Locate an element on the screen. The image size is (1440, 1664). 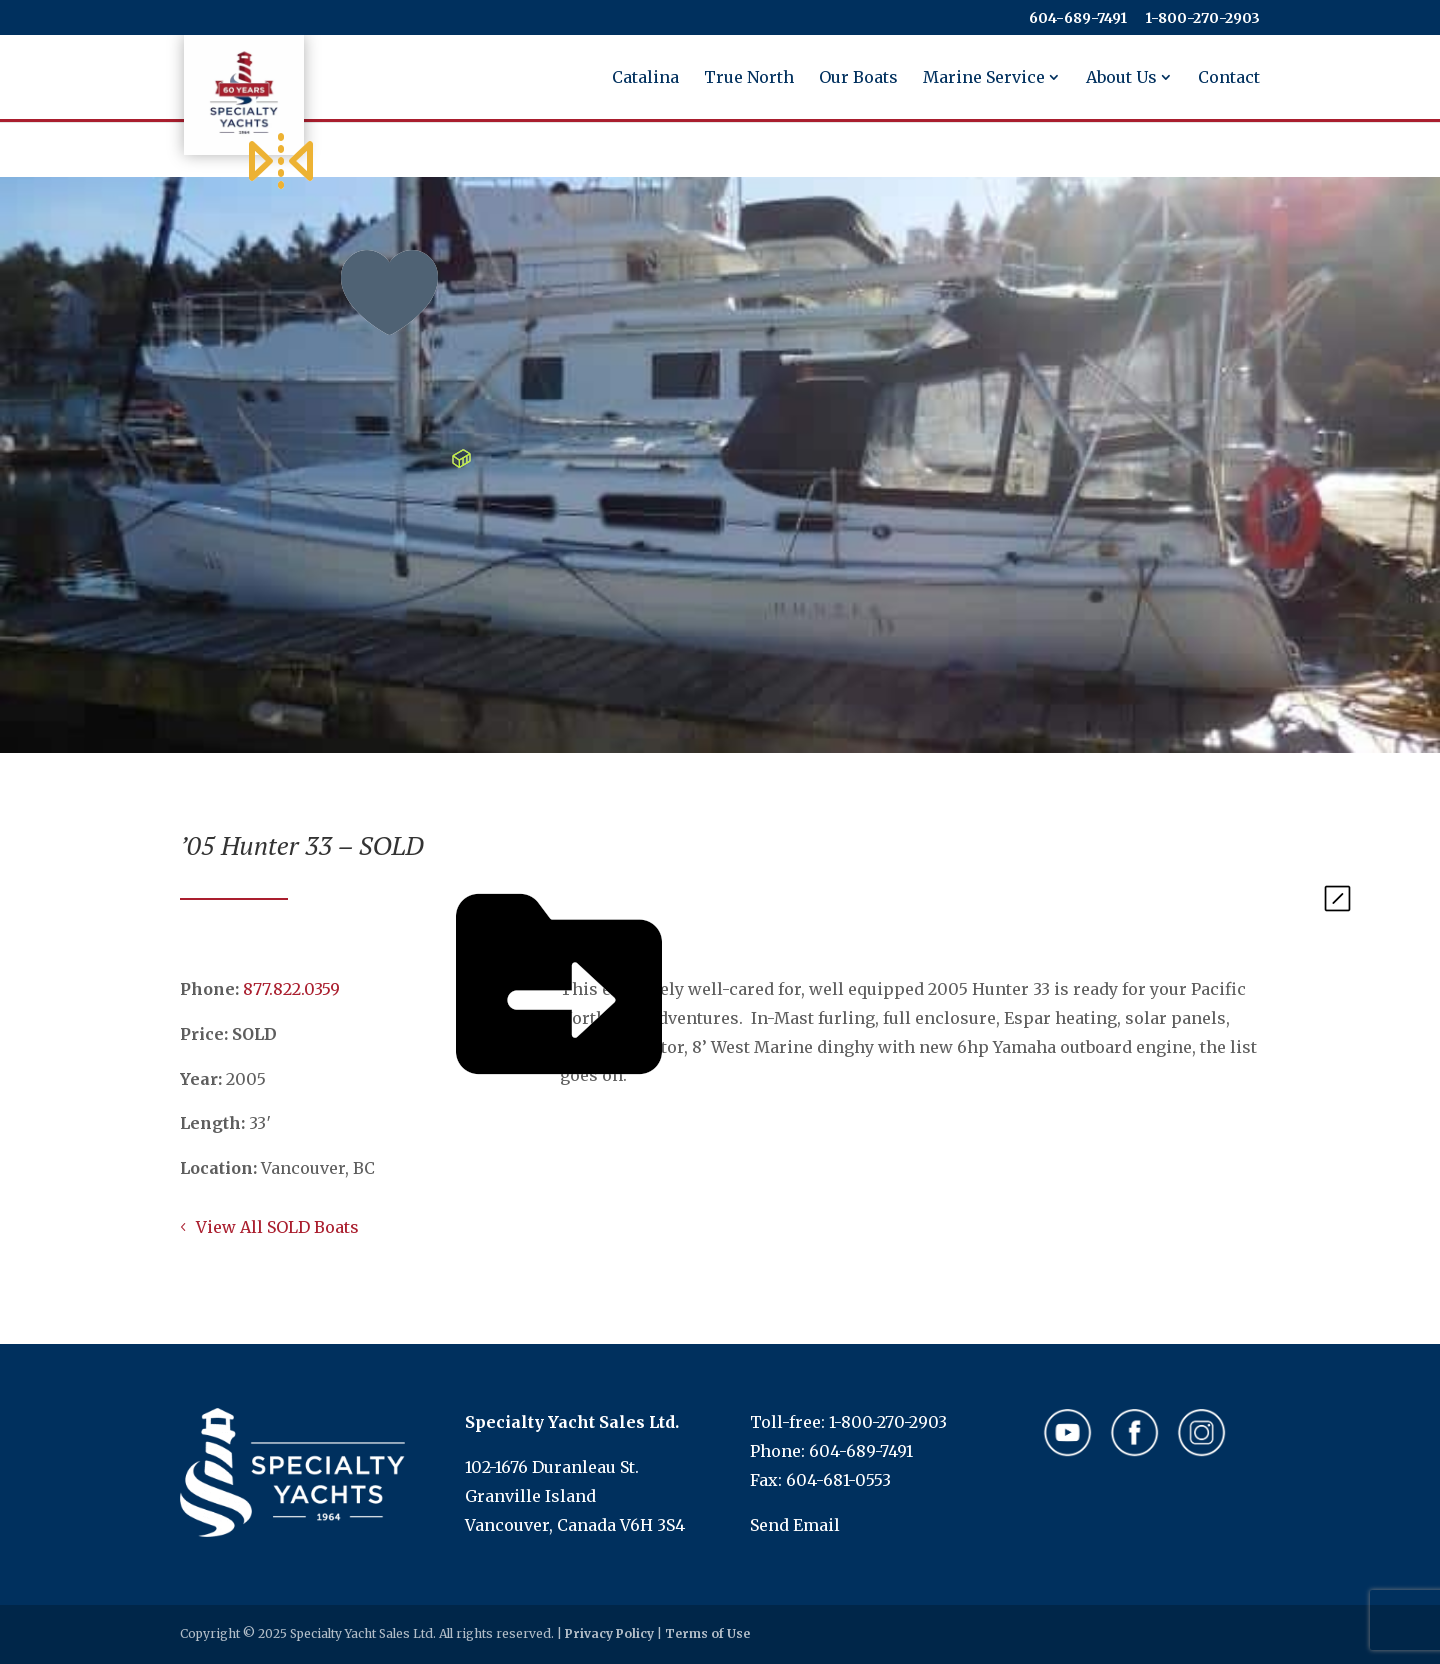
add to favorites is located at coordinates (389, 292).